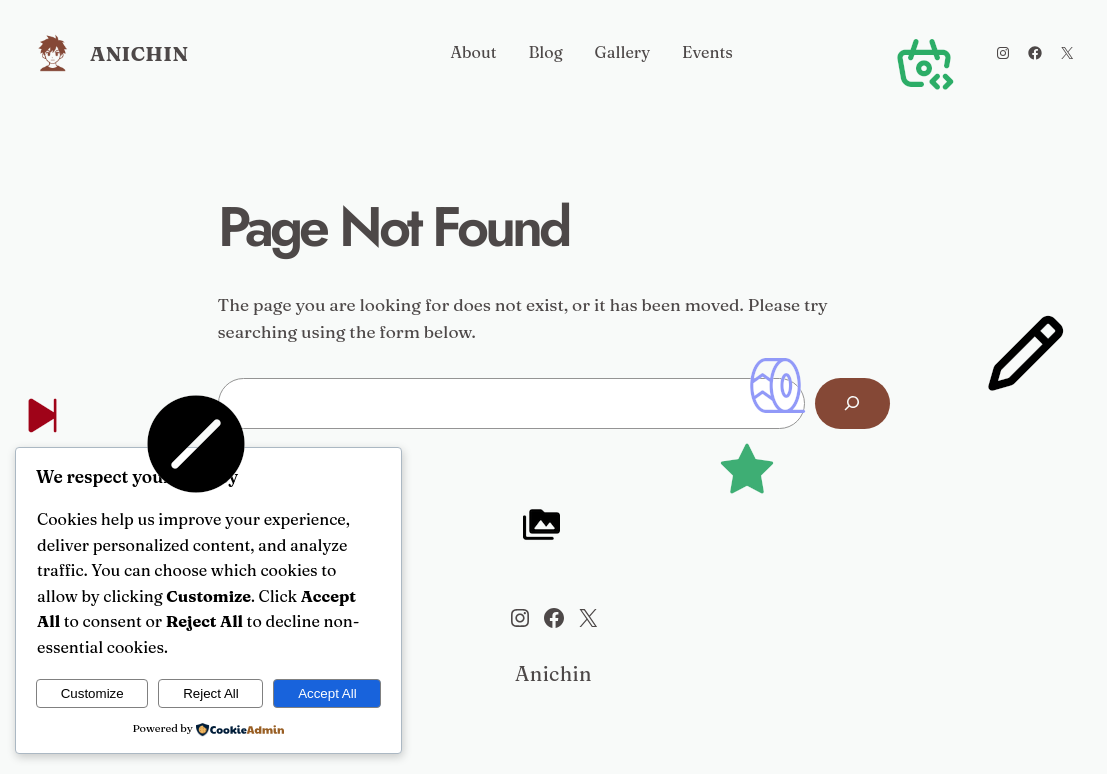 This screenshot has height=774, width=1107. Describe the element at coordinates (1025, 353) in the screenshot. I see `edit content or settings` at that location.